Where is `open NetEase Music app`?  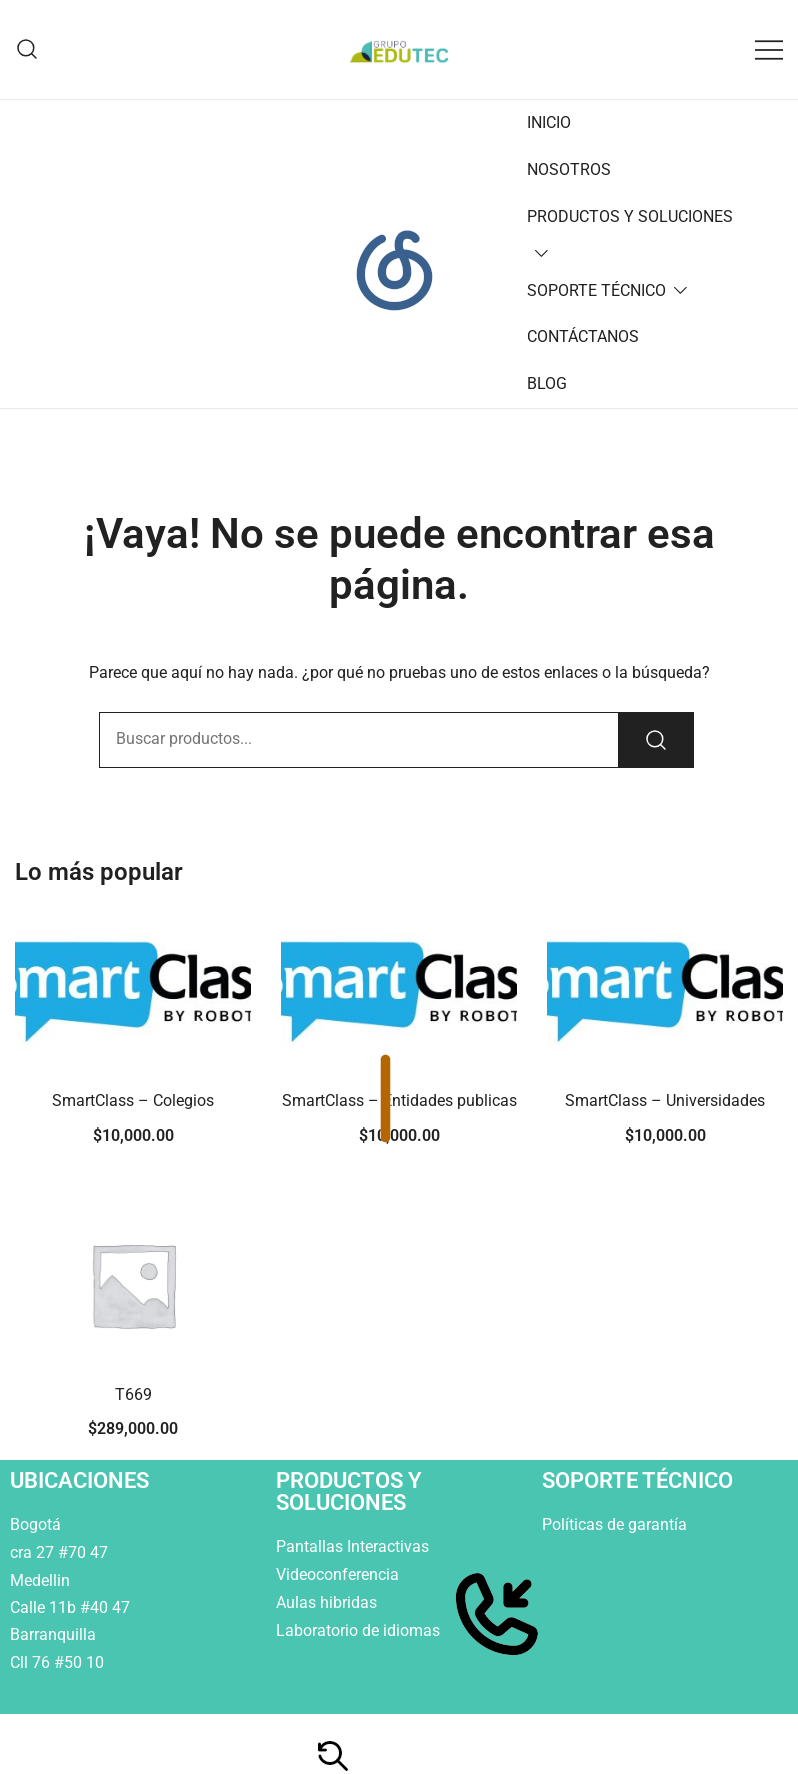 open NetEase Music app is located at coordinates (394, 272).